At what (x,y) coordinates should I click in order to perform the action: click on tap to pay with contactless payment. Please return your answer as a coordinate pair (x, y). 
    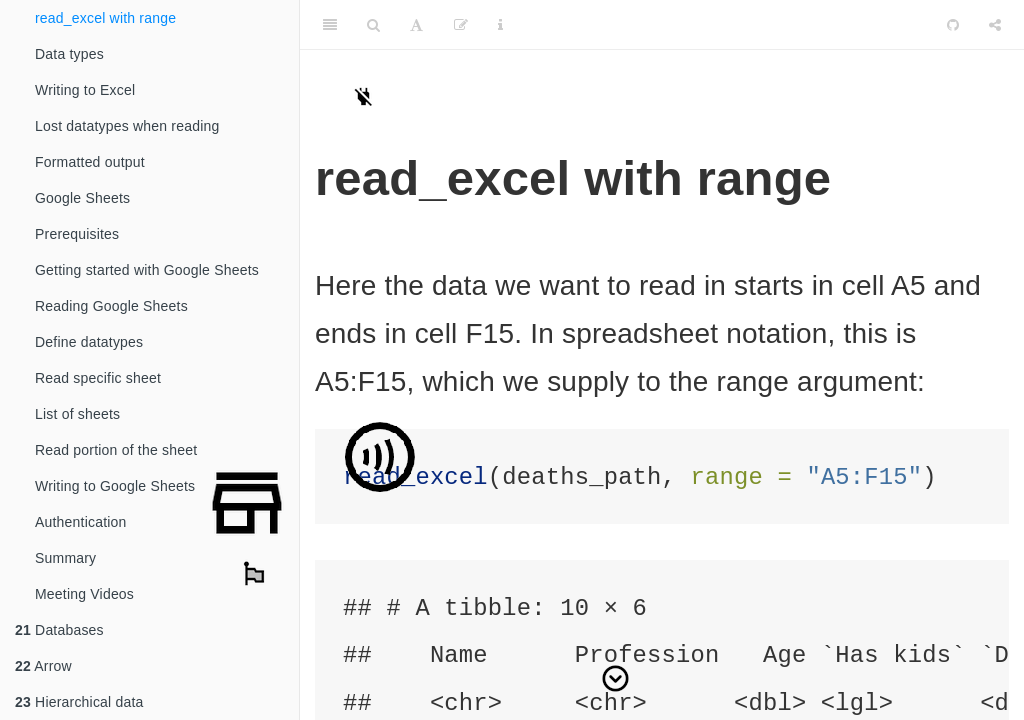
    Looking at the image, I should click on (380, 457).